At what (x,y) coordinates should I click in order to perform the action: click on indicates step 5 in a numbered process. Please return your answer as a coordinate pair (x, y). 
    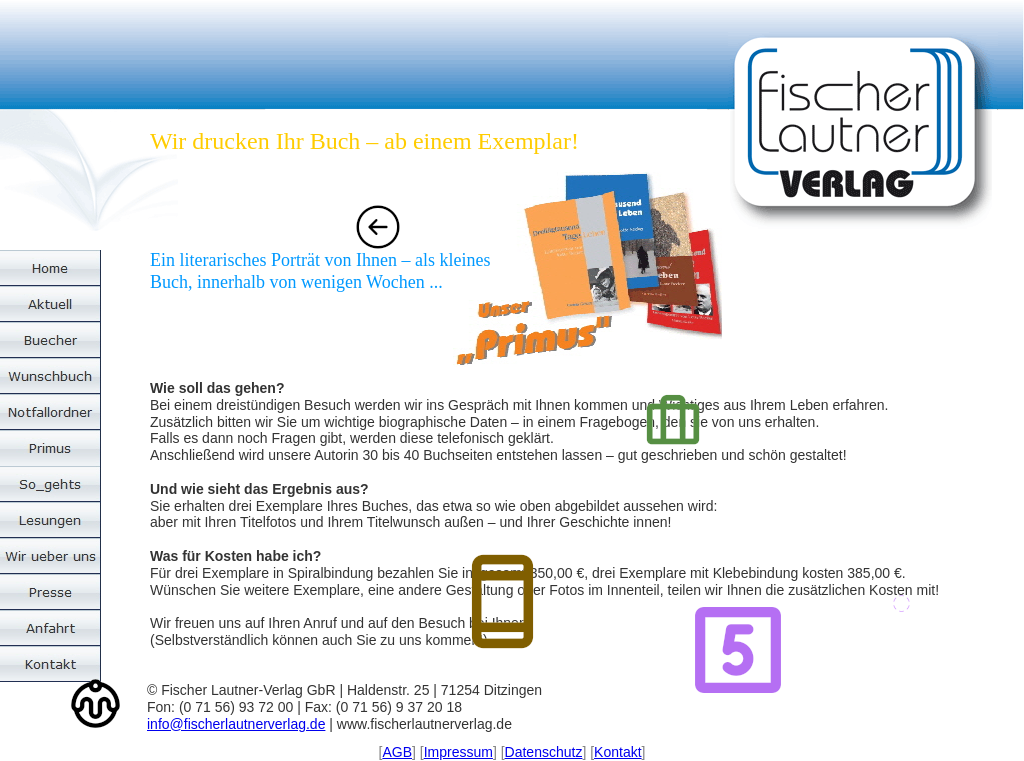
    Looking at the image, I should click on (738, 650).